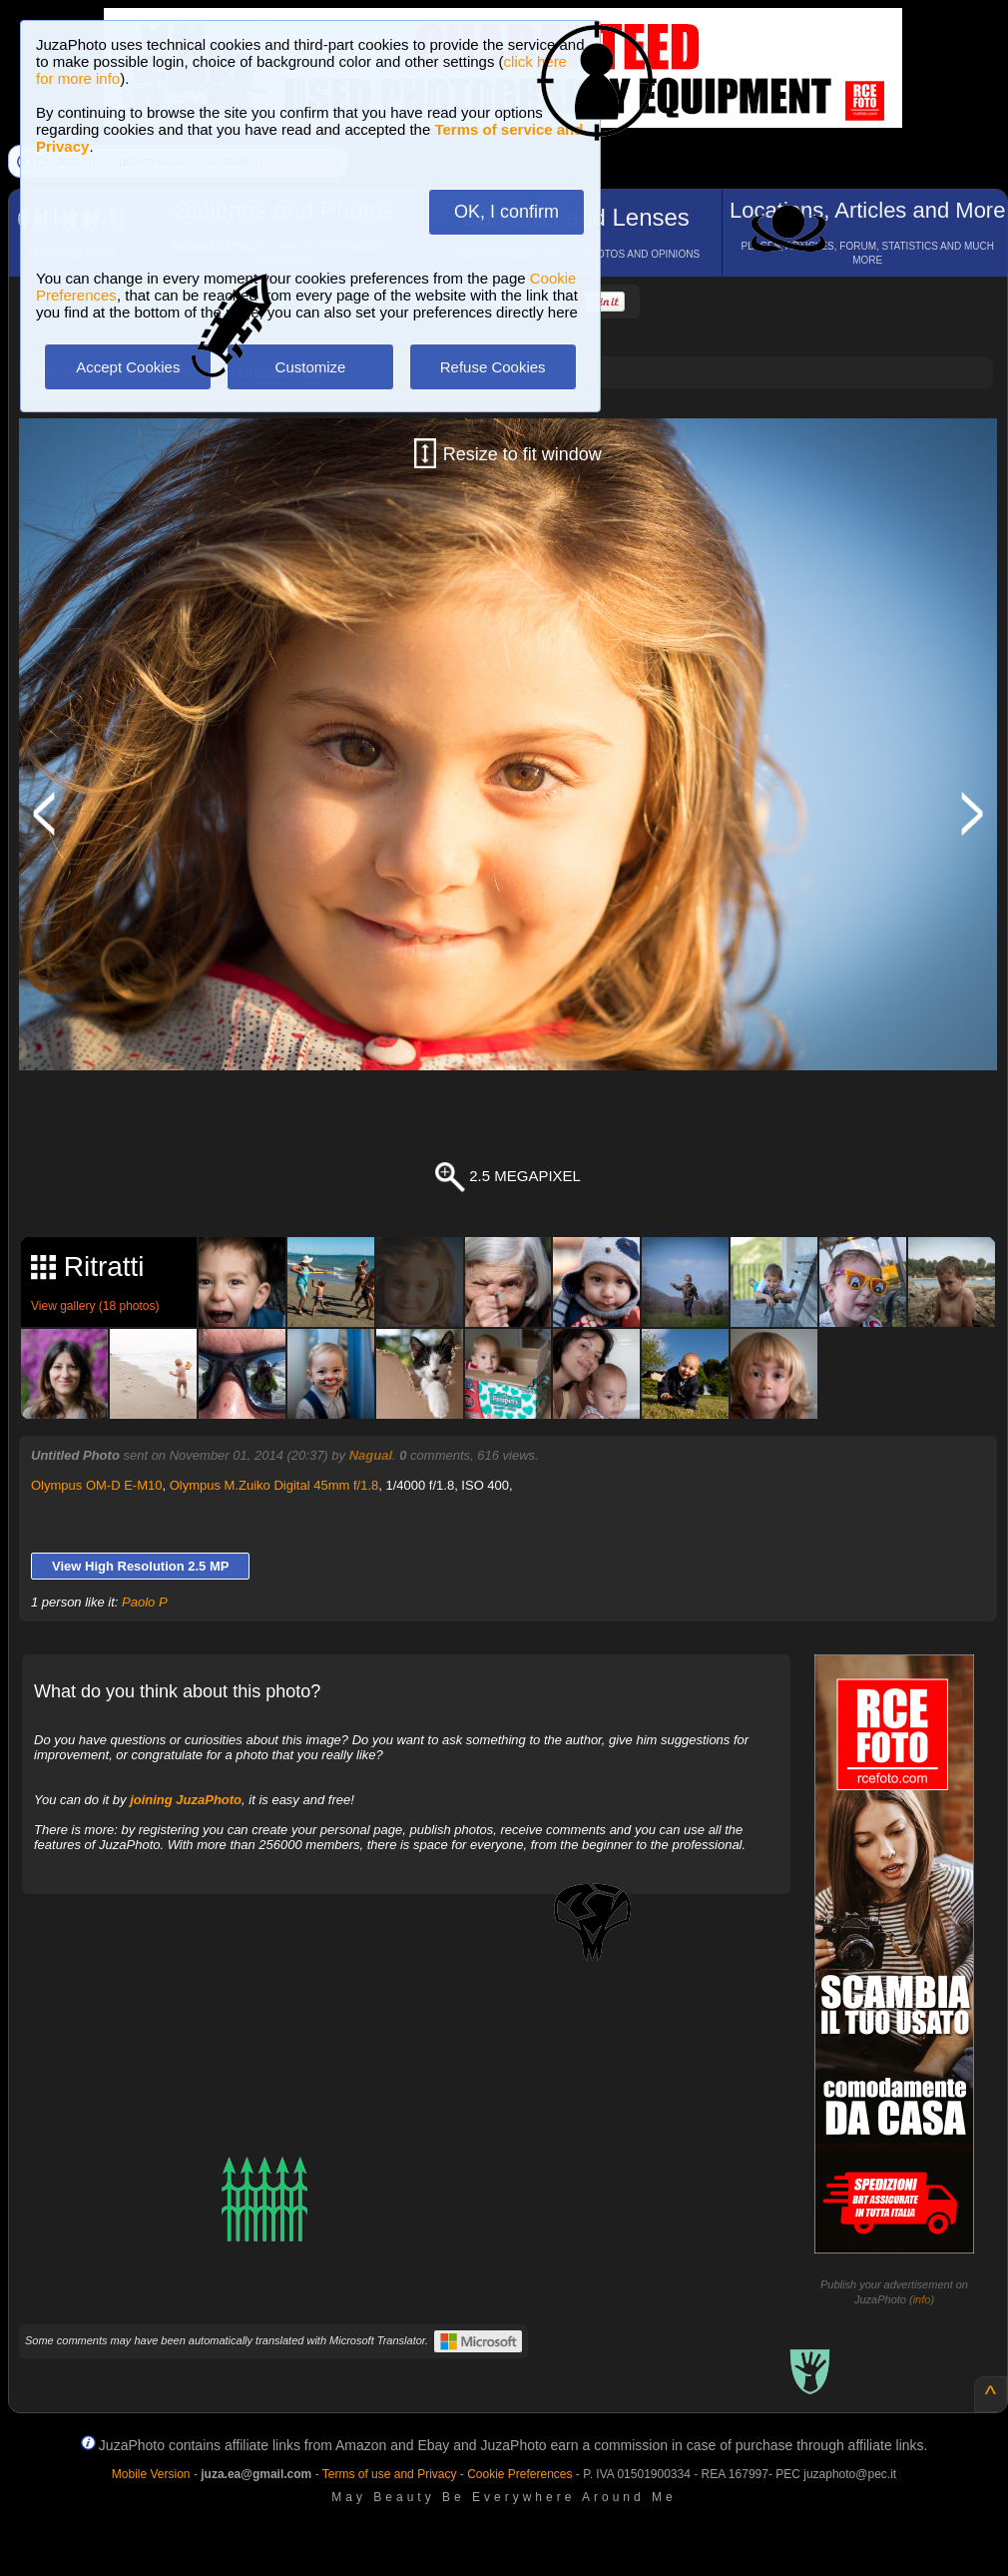 This screenshot has height=2576, width=1008. Describe the element at coordinates (232, 325) in the screenshot. I see `equip arm armor or bracer item` at that location.